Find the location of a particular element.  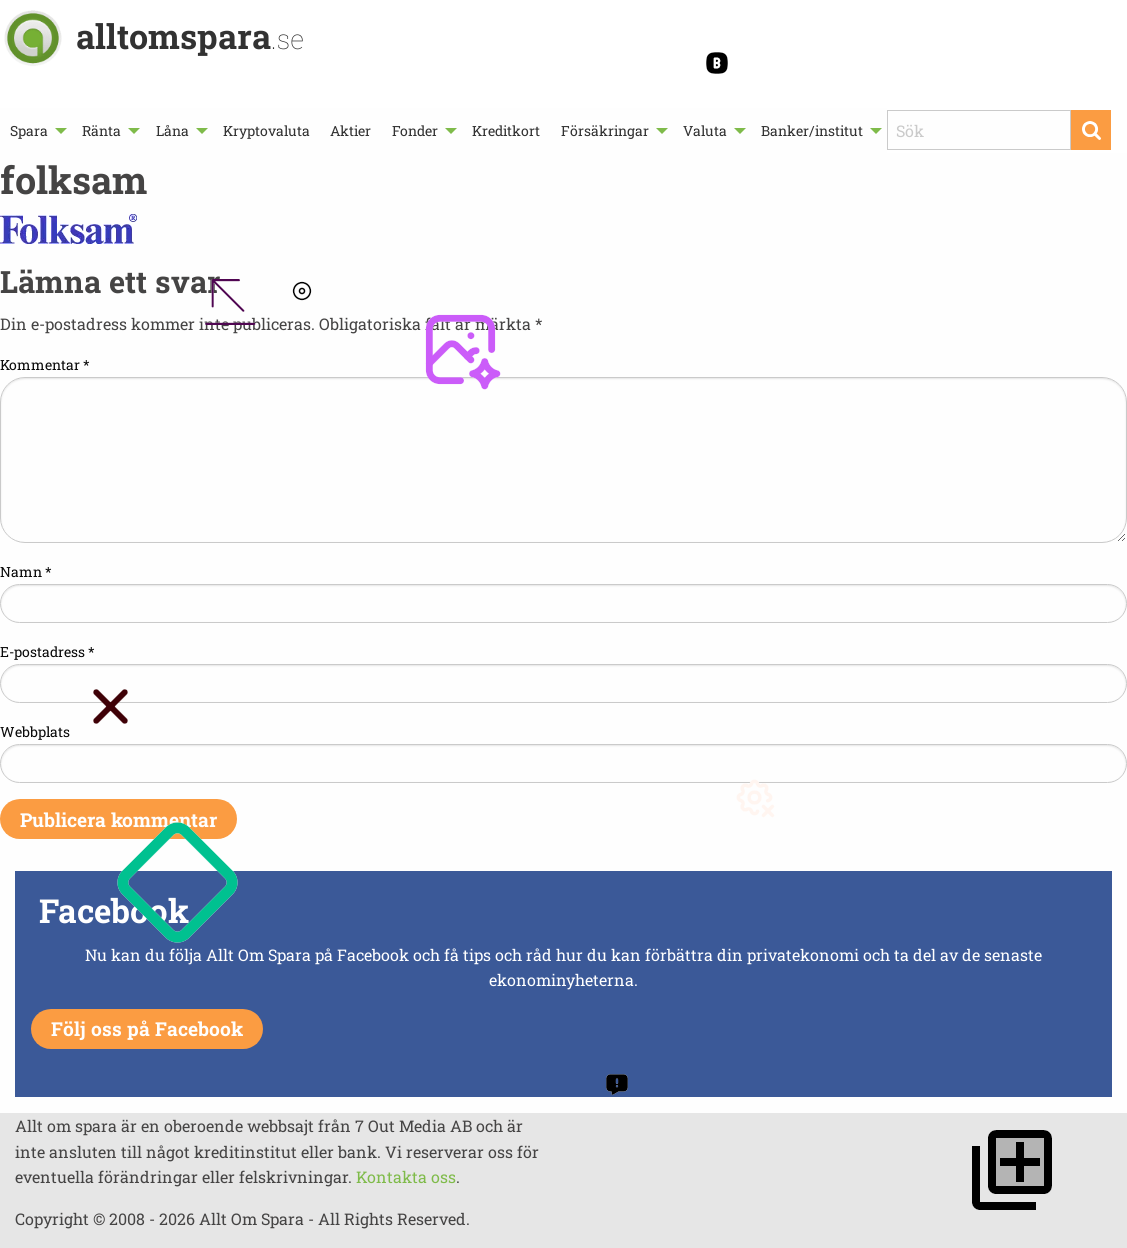

remove or delete a settings configuration is located at coordinates (754, 797).